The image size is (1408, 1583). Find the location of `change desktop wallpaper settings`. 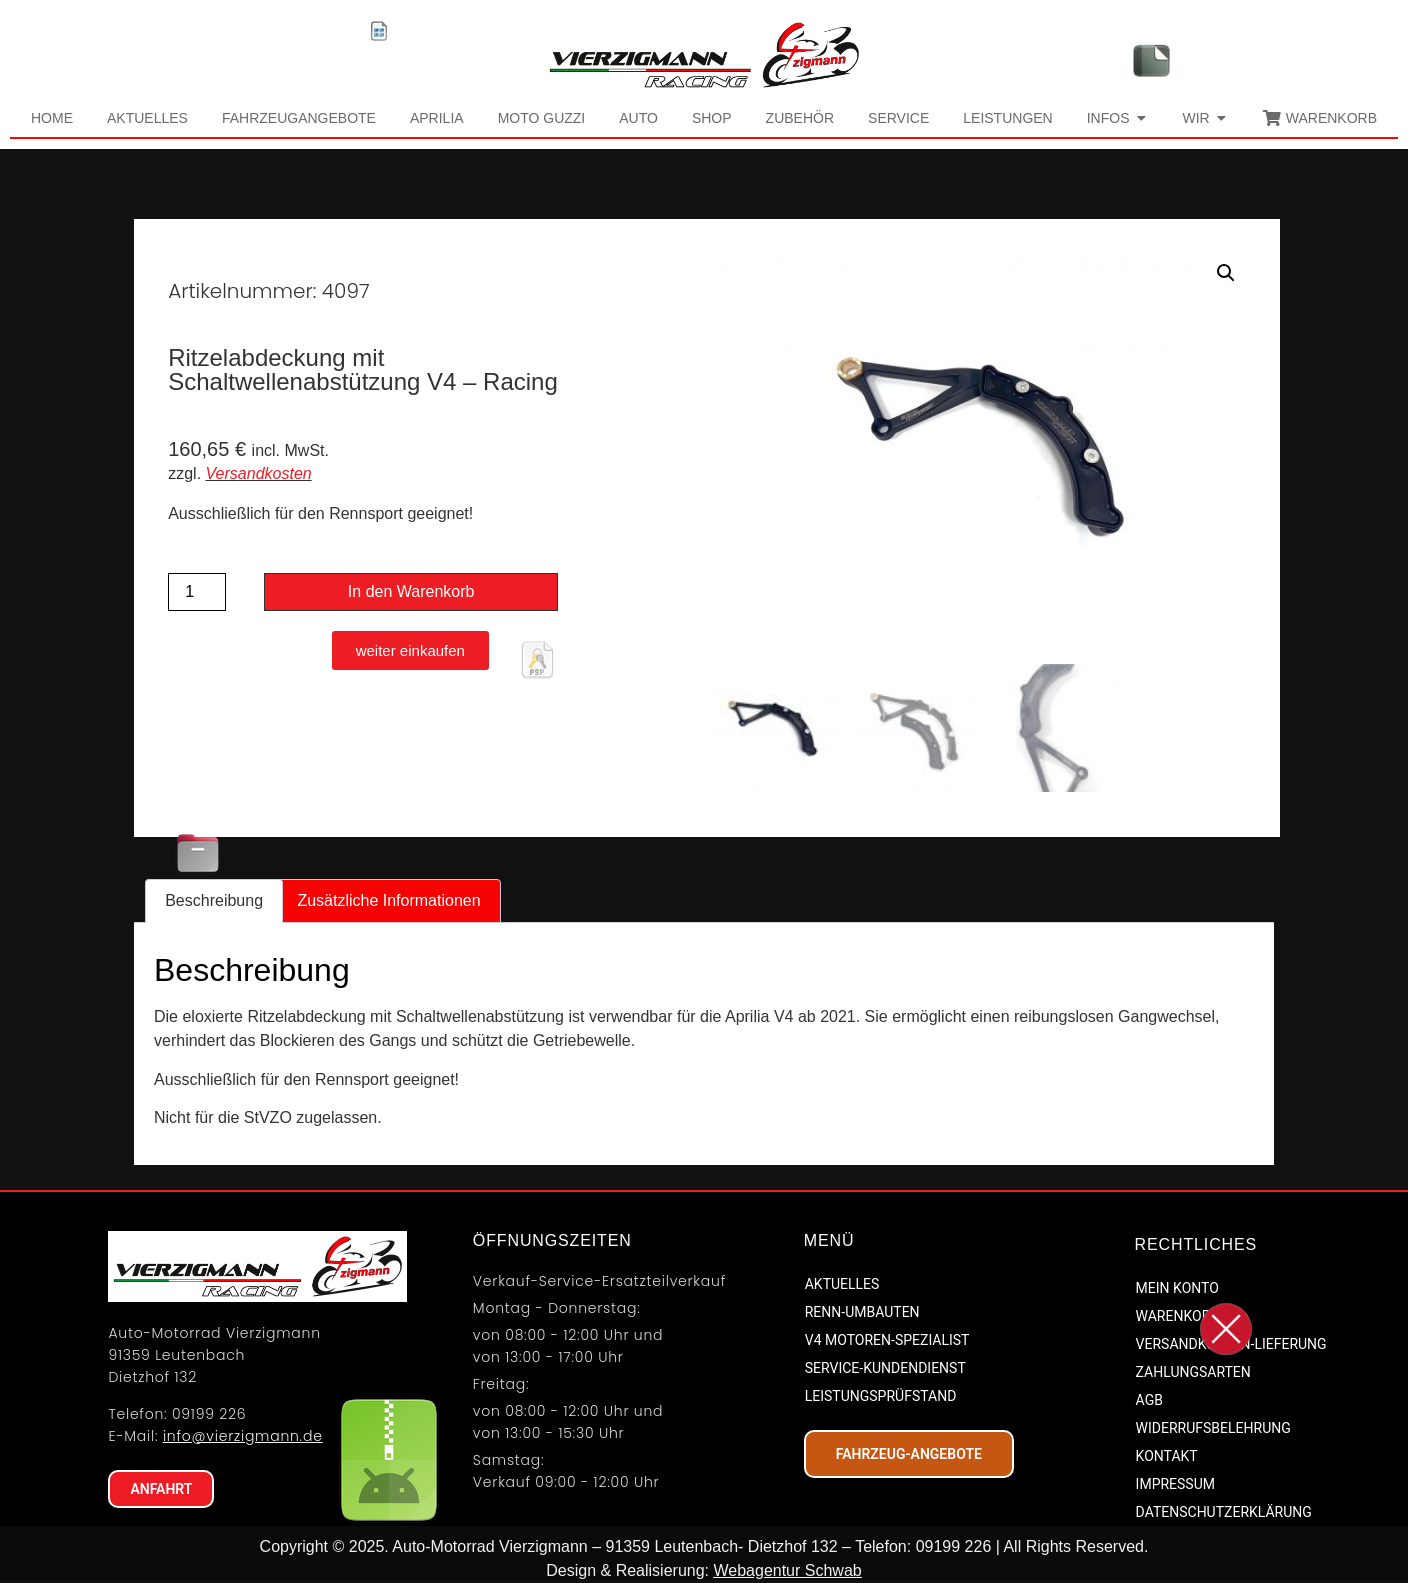

change desktop wallpaper settings is located at coordinates (1151, 59).